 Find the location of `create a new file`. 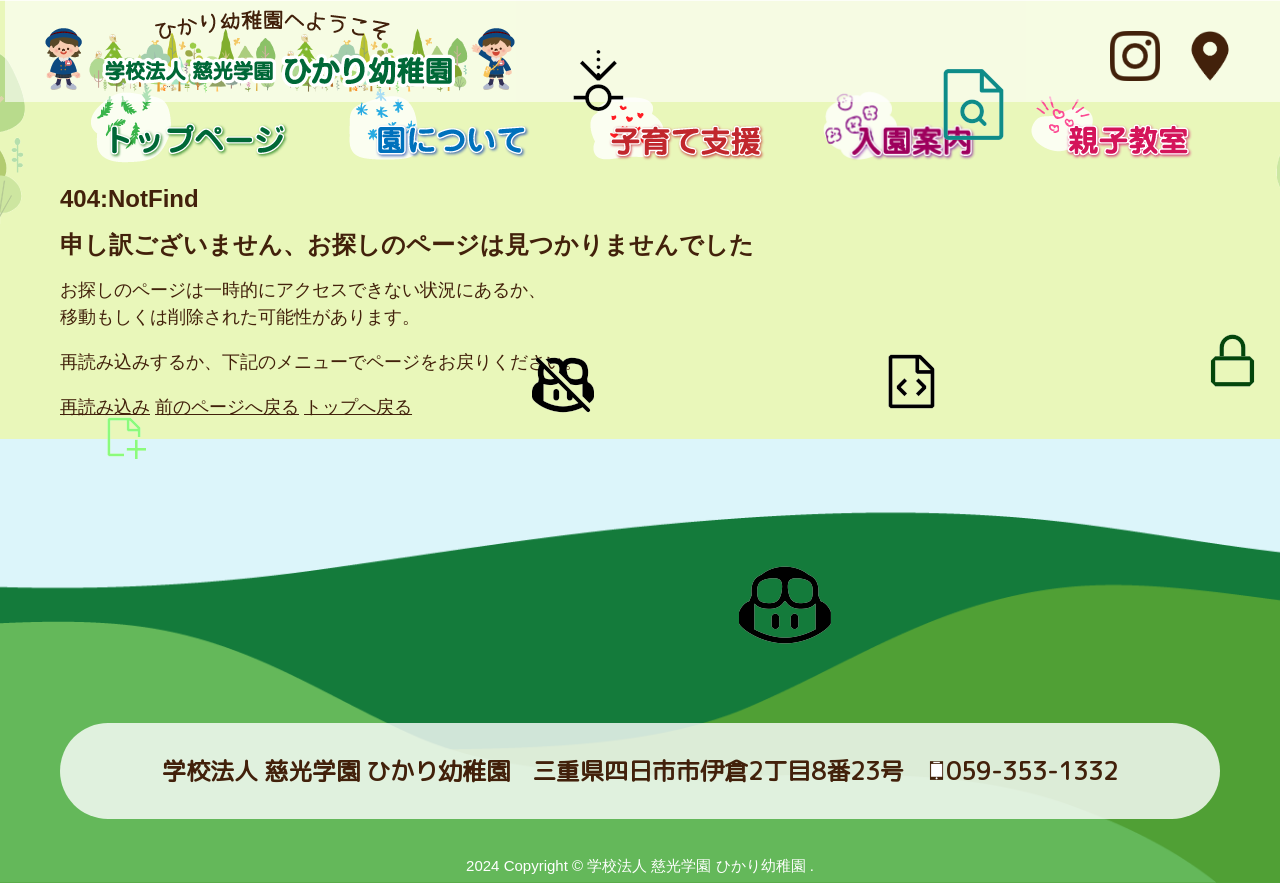

create a new file is located at coordinates (124, 437).